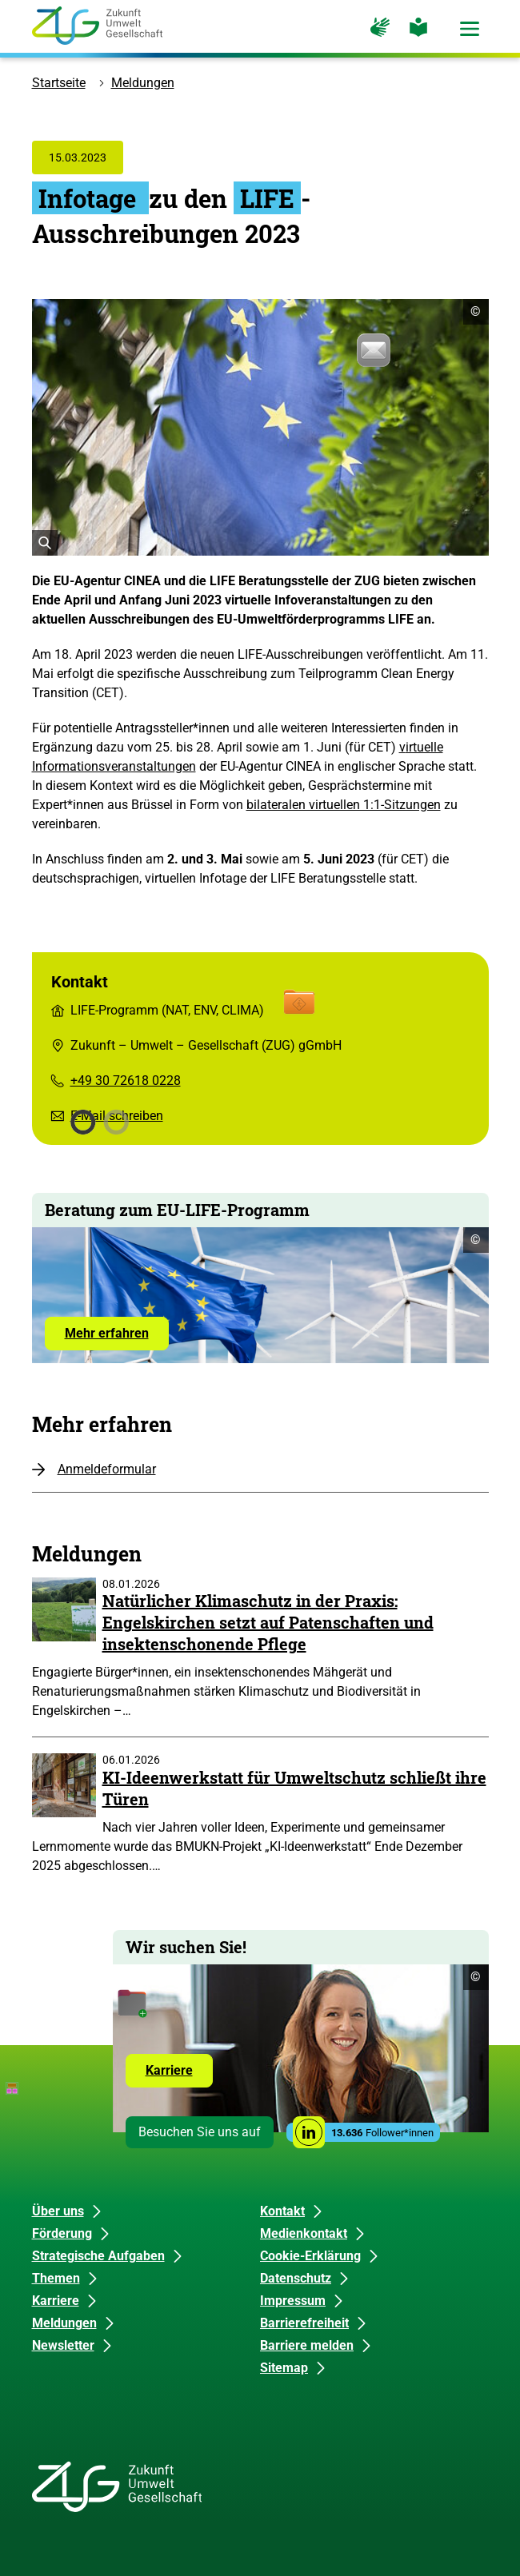 The image size is (520, 2576). What do you see at coordinates (99, 1122) in the screenshot?
I see `connect your flickr account` at bounding box center [99, 1122].